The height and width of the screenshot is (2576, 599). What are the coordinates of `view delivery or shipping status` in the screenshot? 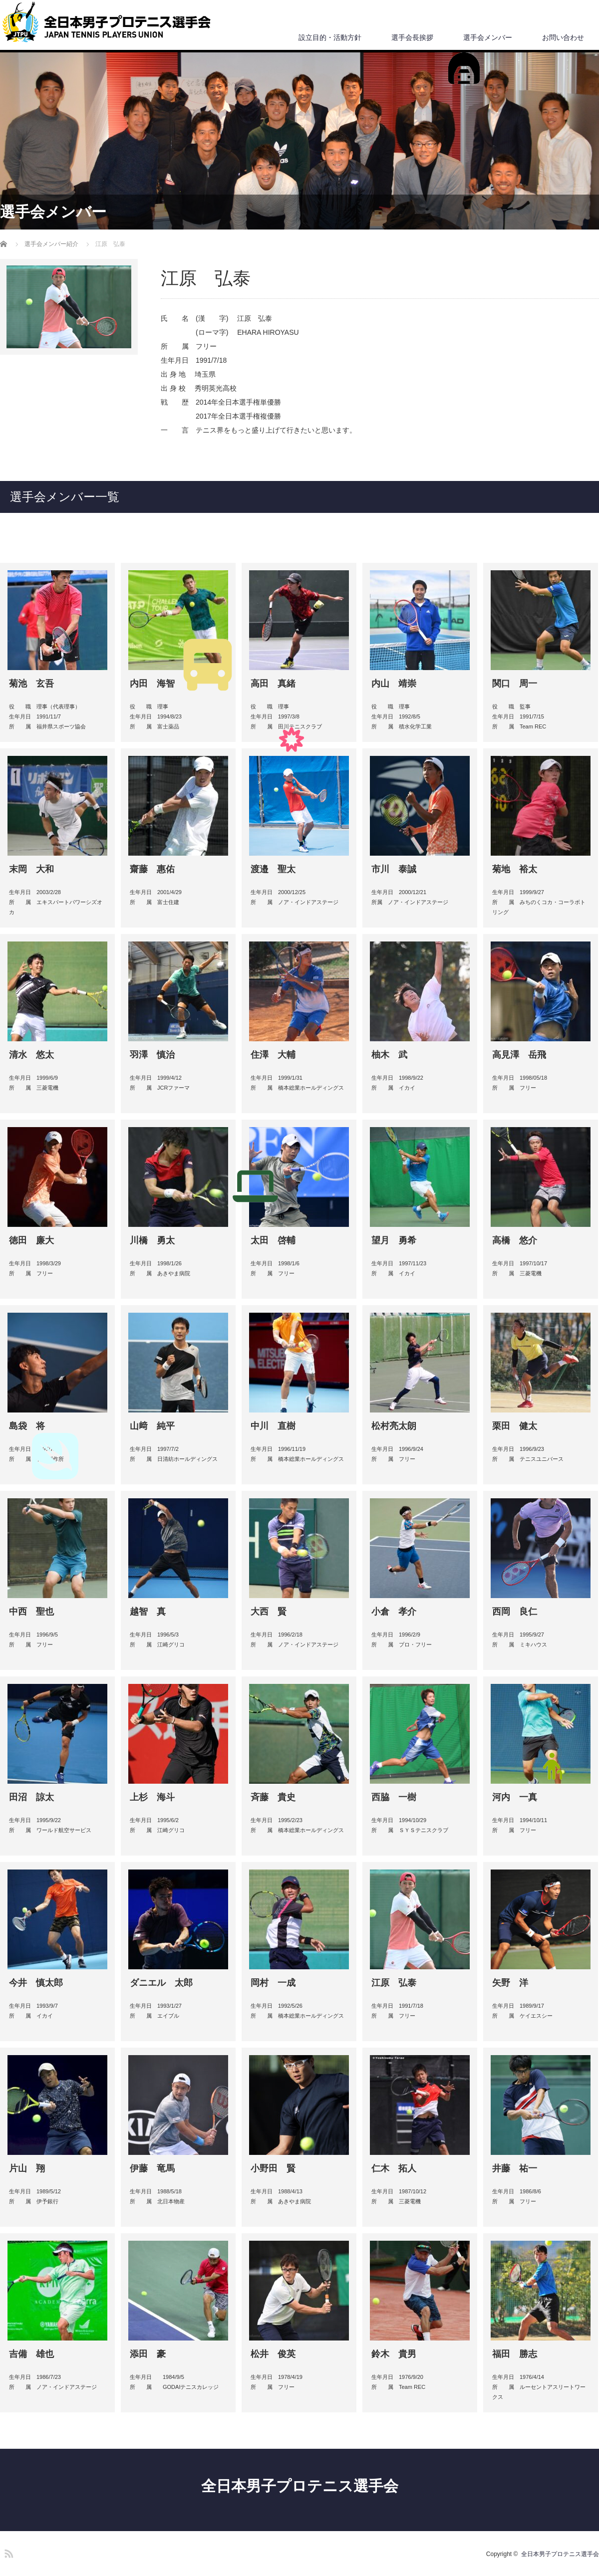 It's located at (208, 663).